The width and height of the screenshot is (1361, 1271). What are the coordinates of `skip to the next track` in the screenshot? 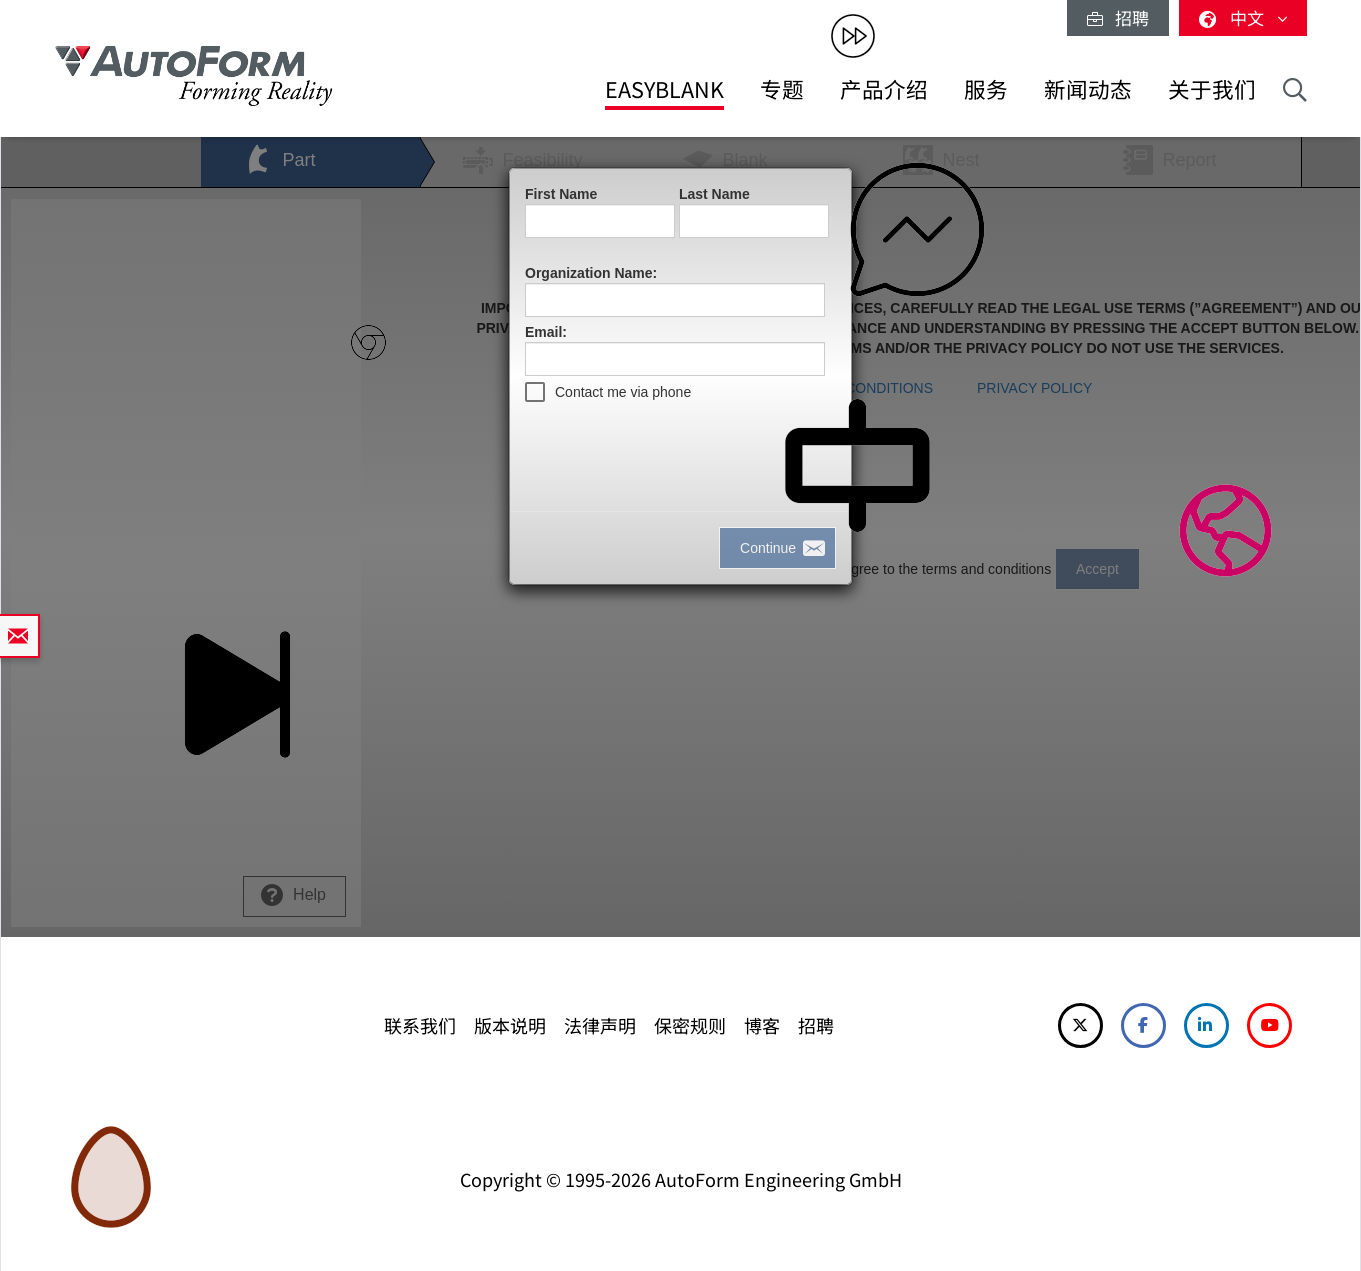 It's located at (237, 694).